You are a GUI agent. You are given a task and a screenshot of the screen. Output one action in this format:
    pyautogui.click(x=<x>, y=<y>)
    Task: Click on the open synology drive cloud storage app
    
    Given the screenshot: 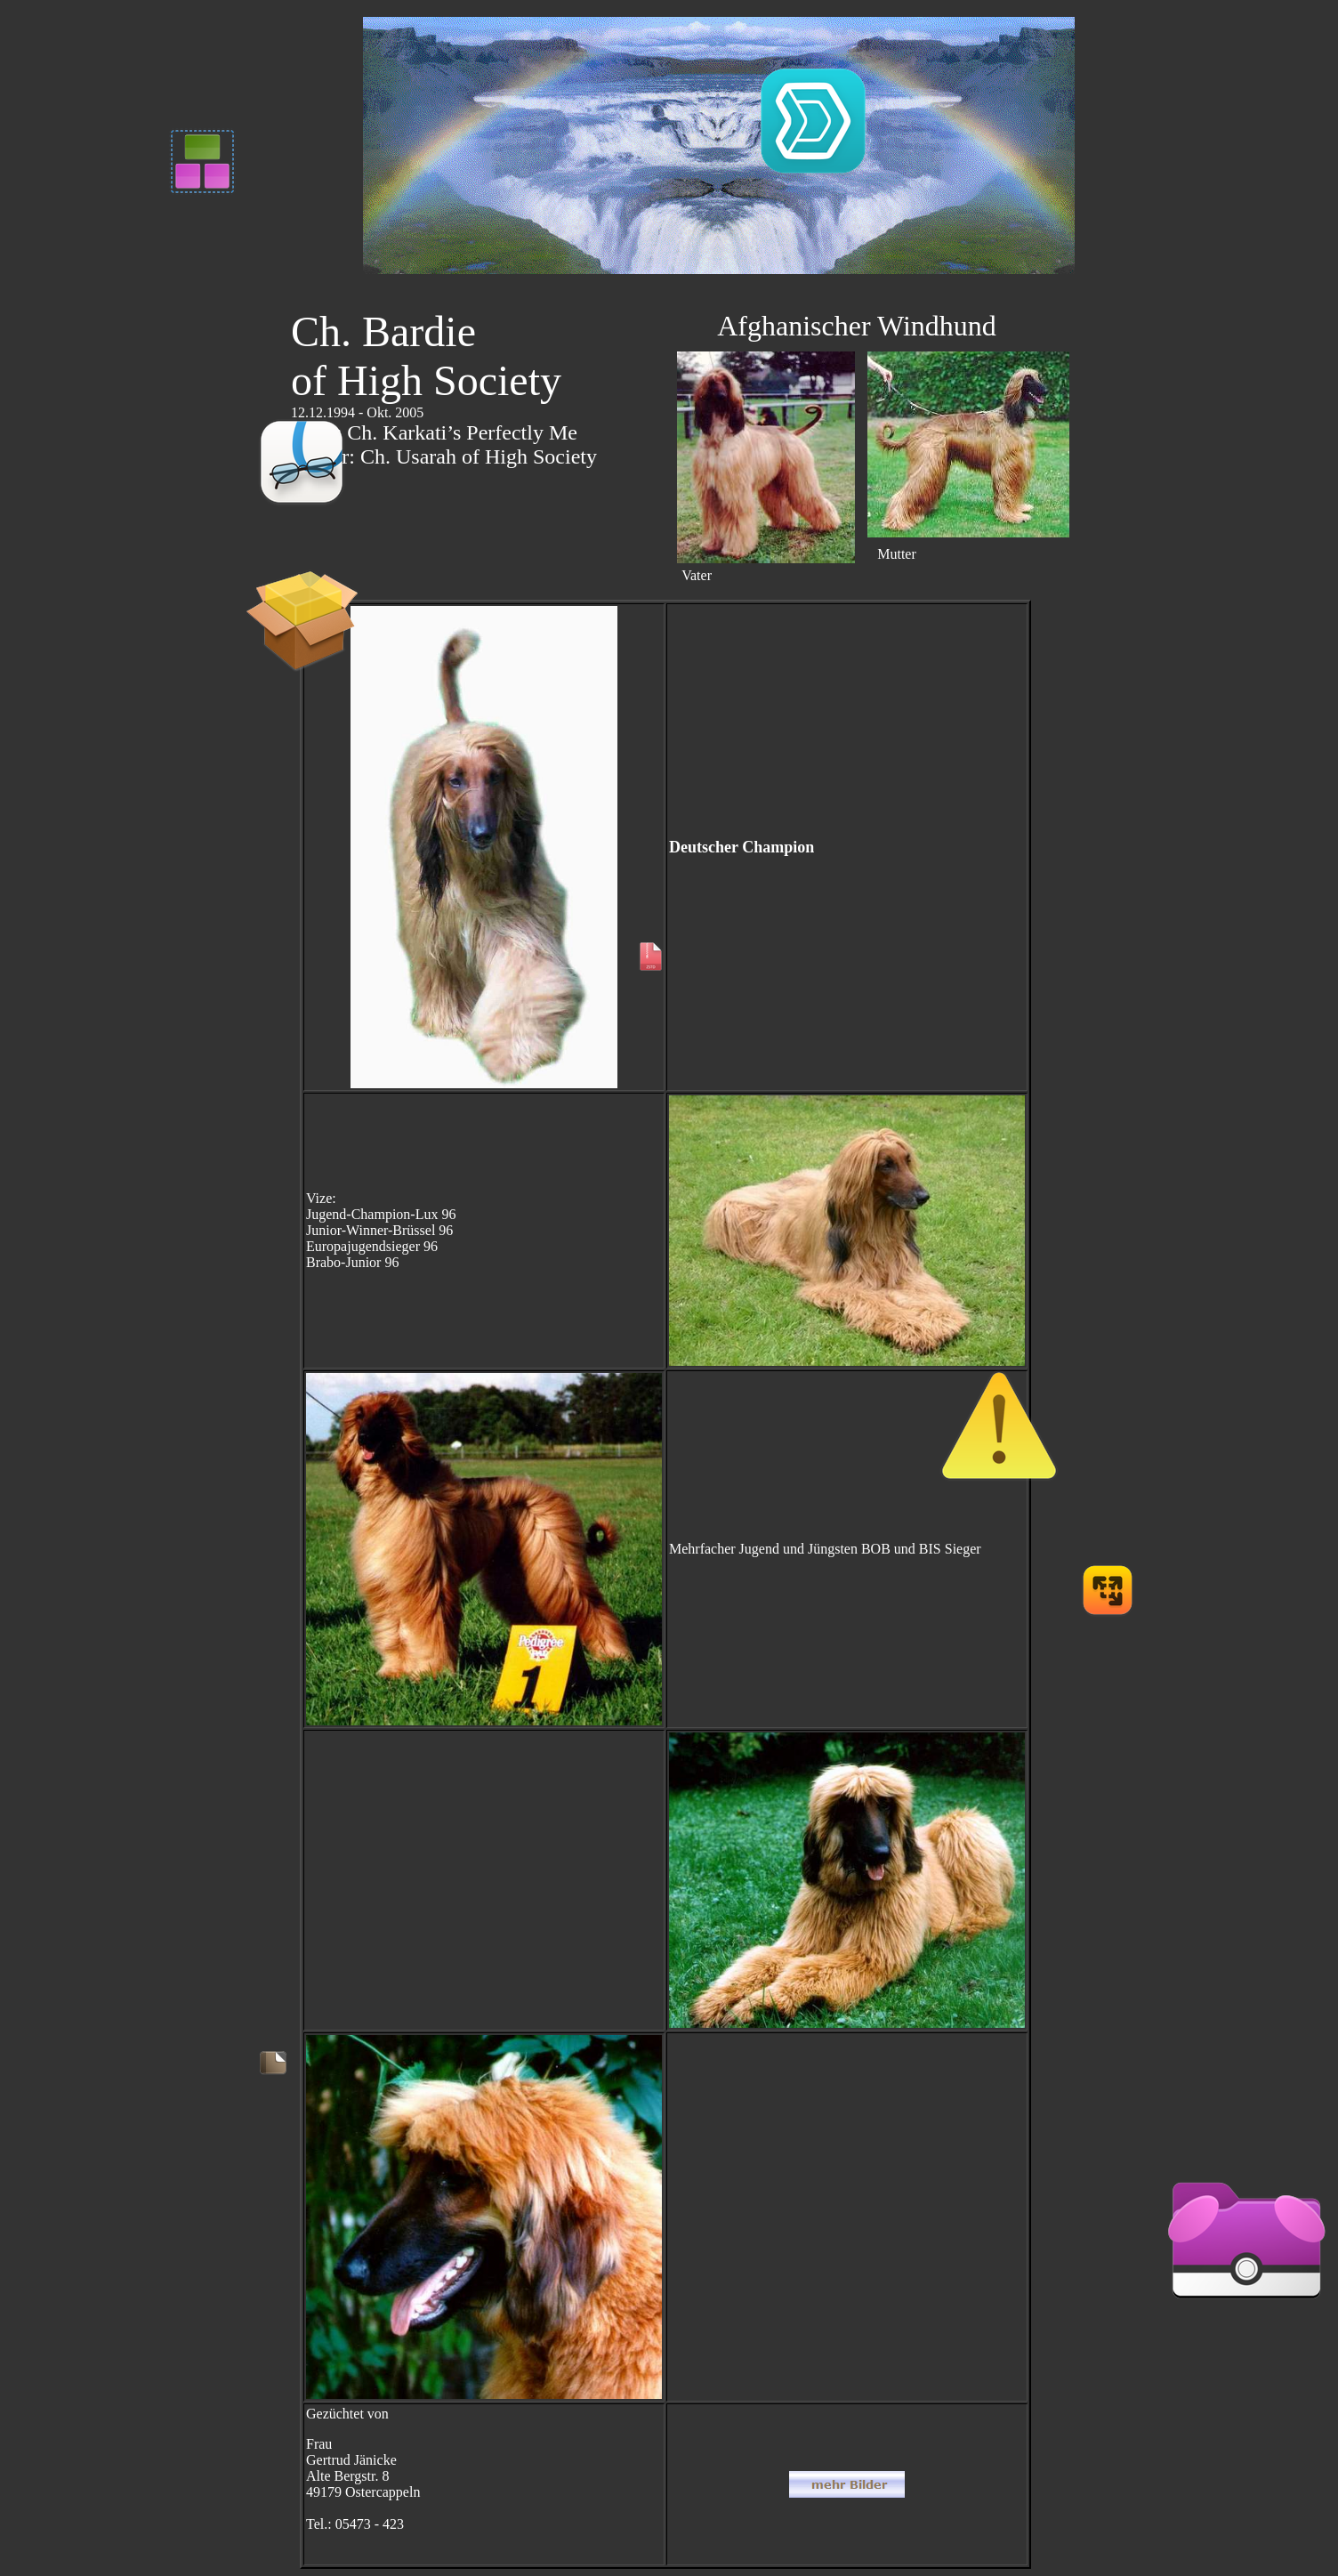 What is the action you would take?
    pyautogui.click(x=813, y=121)
    